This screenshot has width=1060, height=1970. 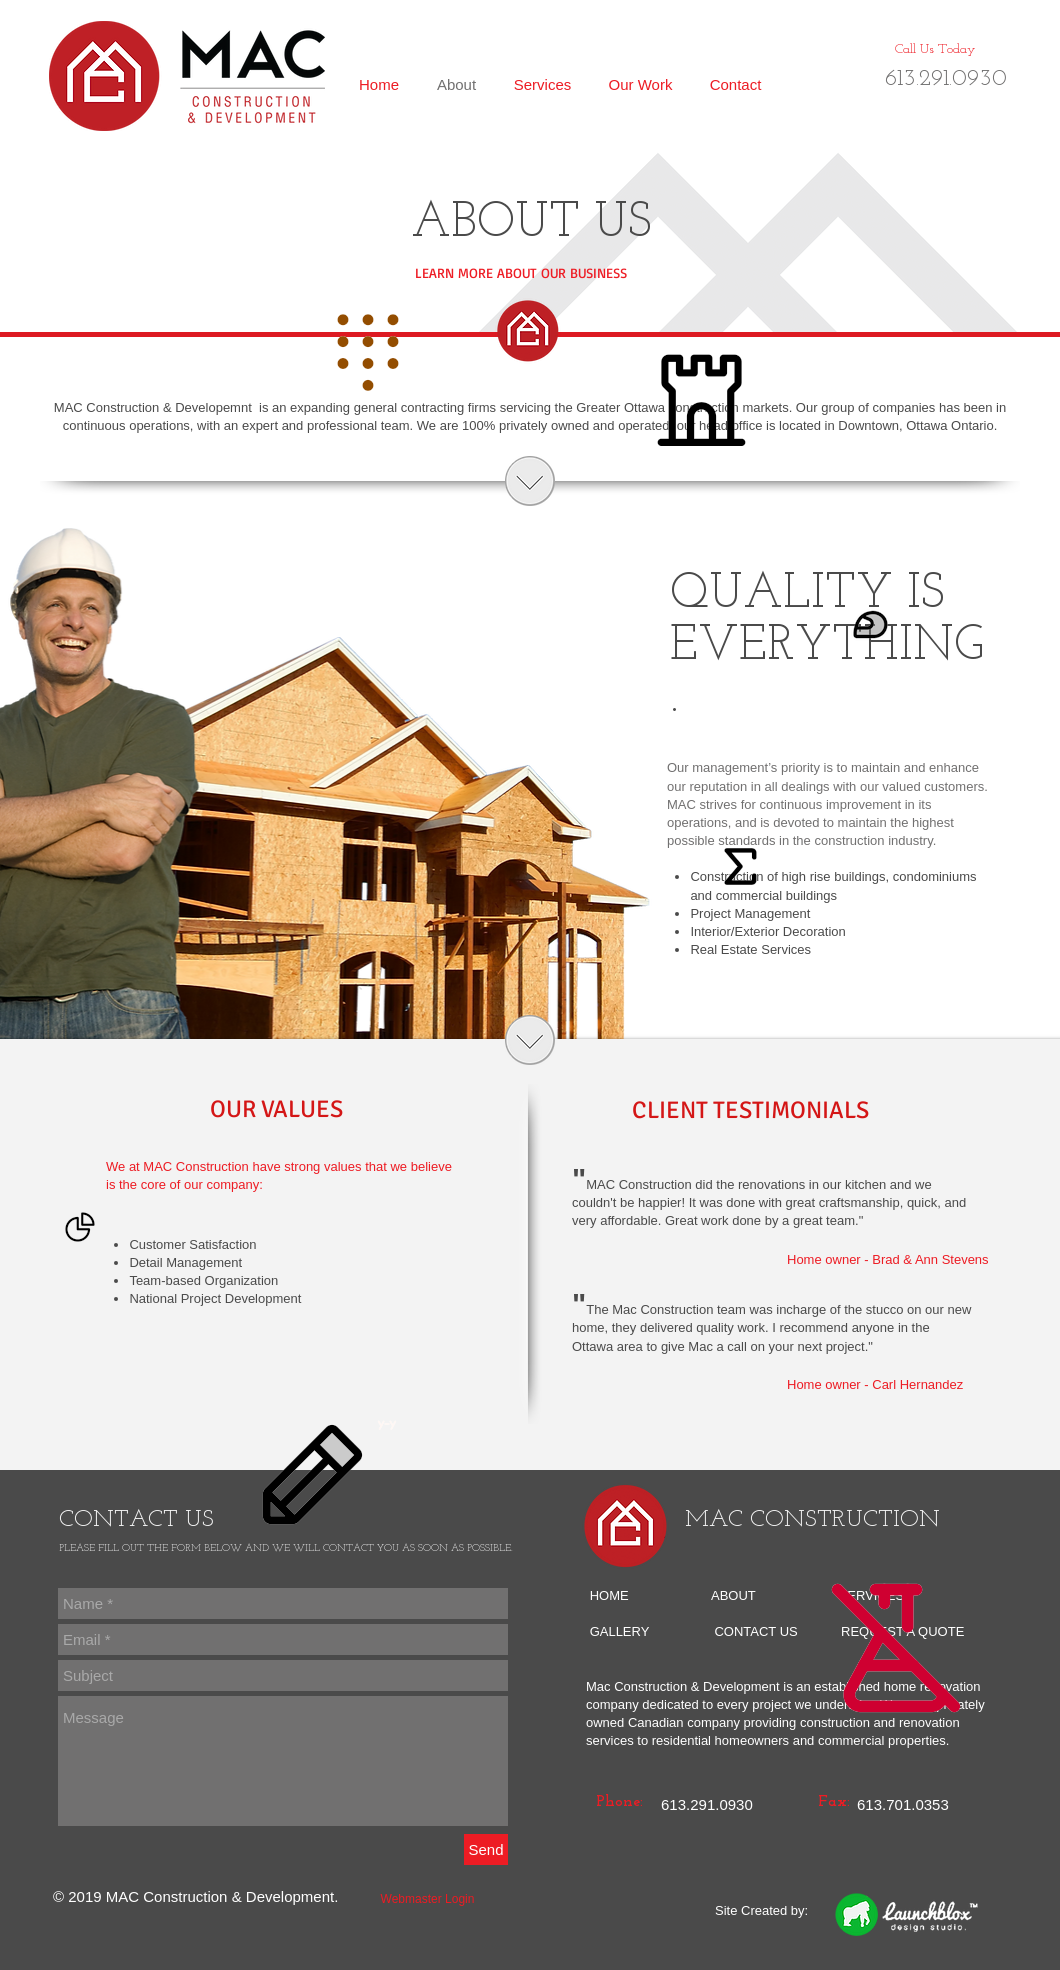 What do you see at coordinates (368, 351) in the screenshot?
I see `open numeric keypad for input` at bounding box center [368, 351].